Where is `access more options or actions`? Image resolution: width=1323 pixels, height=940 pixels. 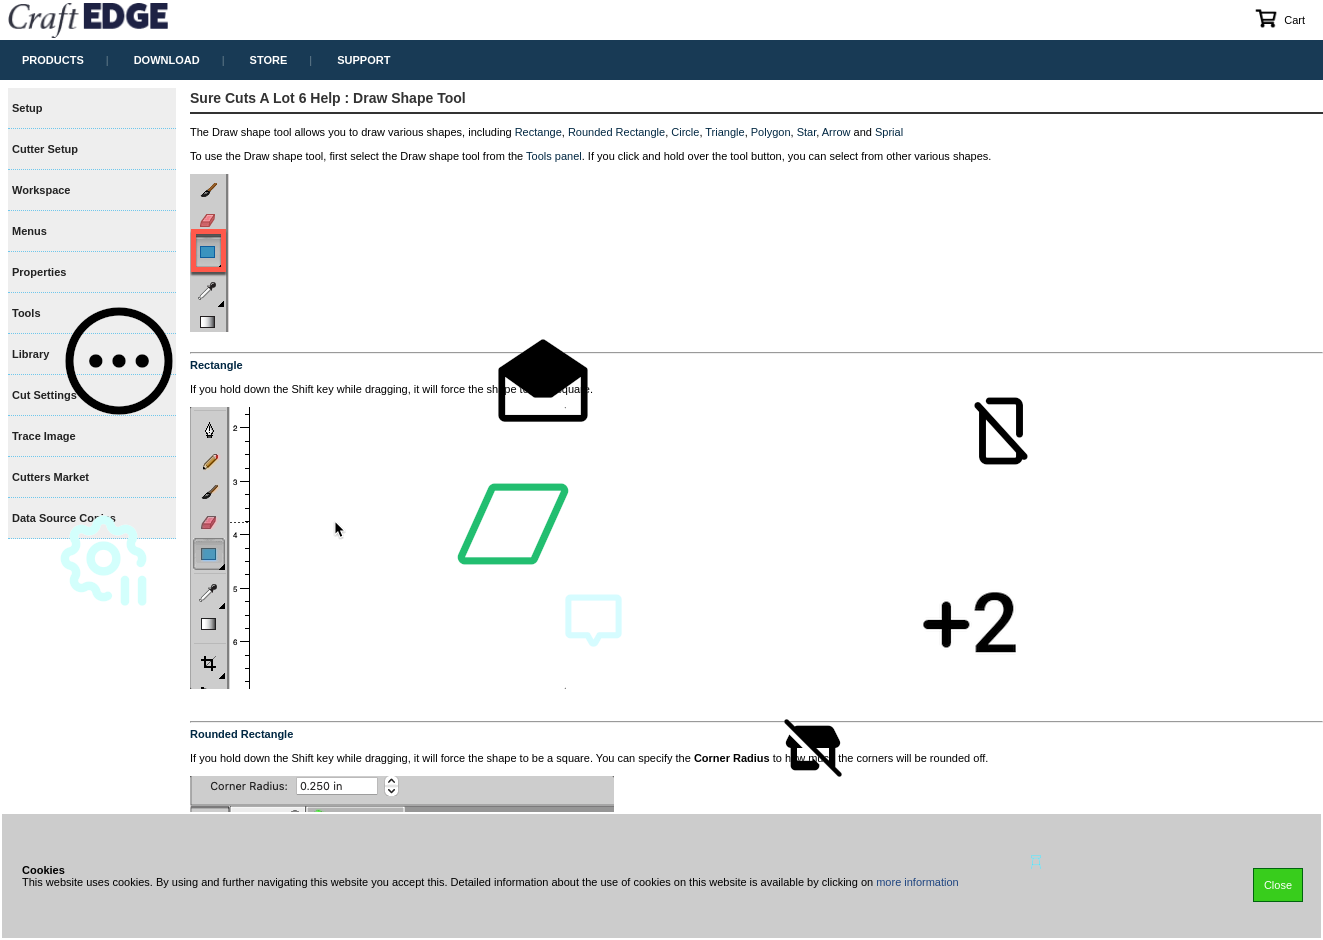 access more options or actions is located at coordinates (119, 361).